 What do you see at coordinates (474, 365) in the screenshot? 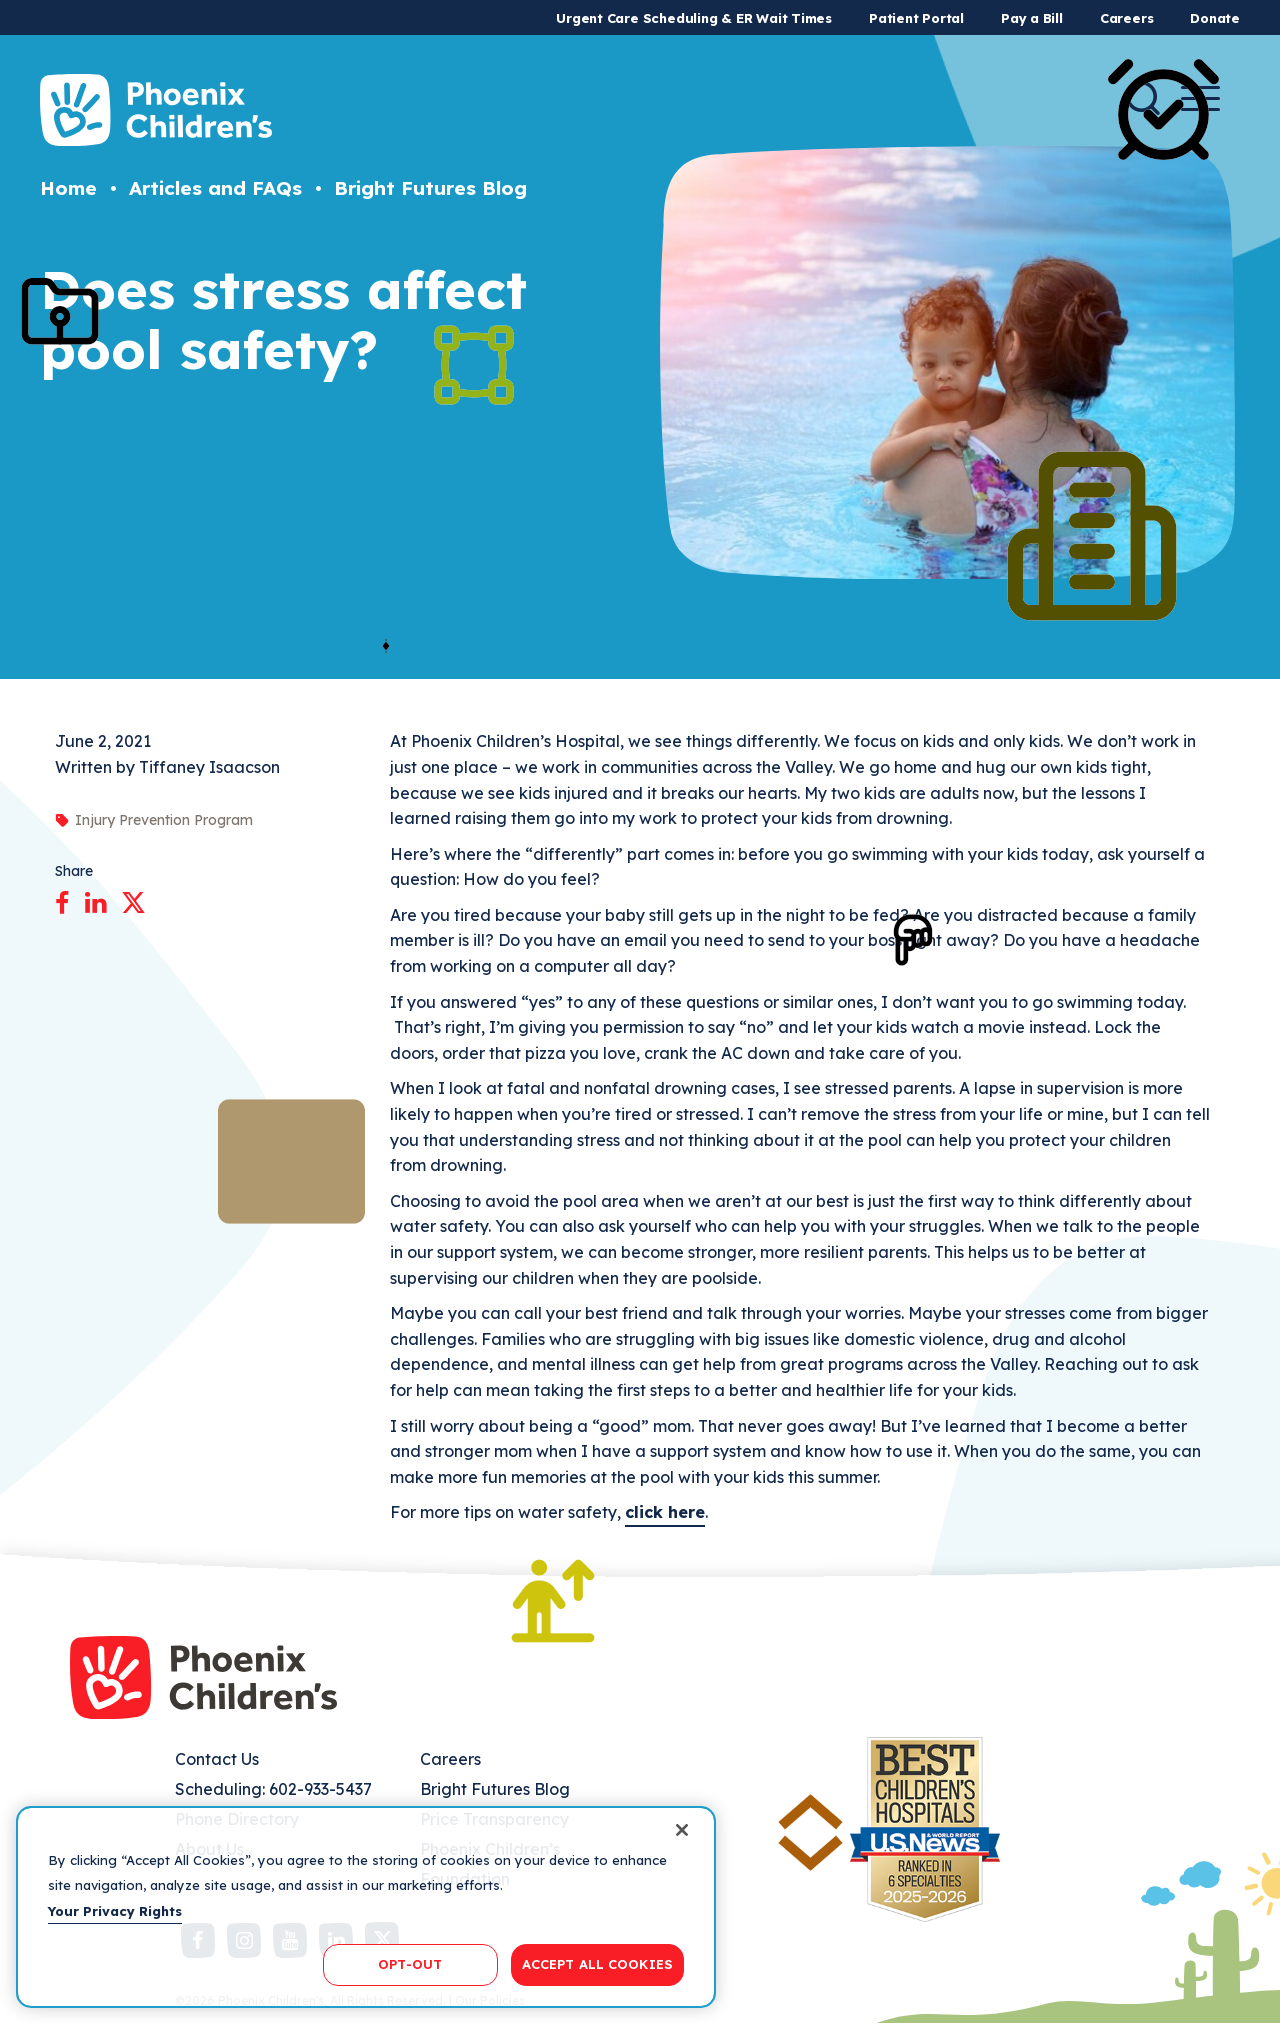
I see `adjust vector shape boundaries` at bounding box center [474, 365].